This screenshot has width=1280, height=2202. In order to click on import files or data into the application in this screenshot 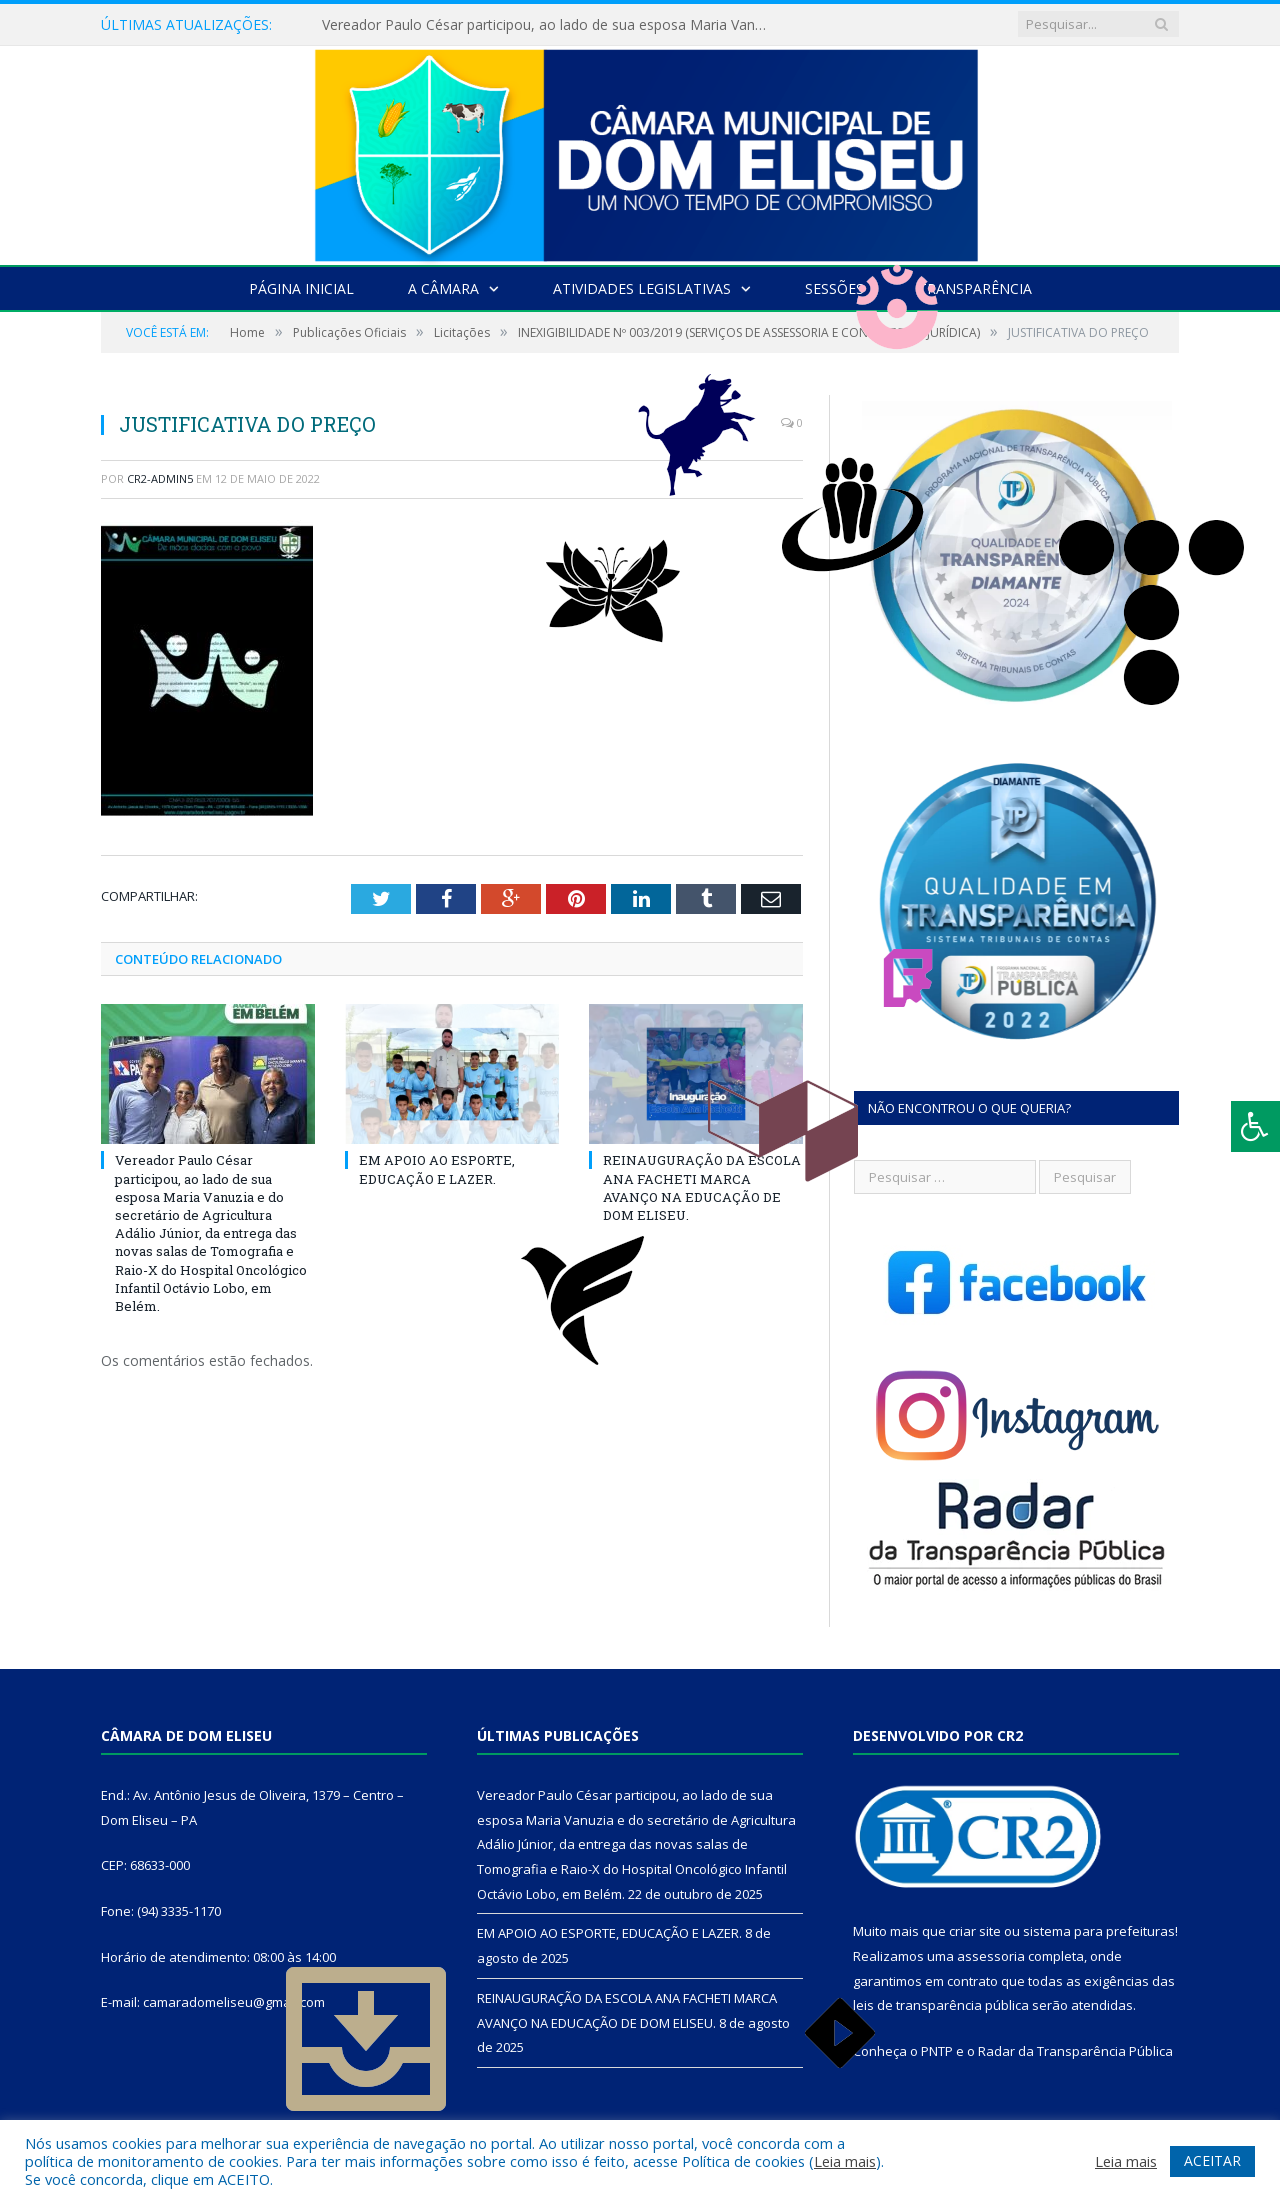, I will do `click(366, 2039)`.